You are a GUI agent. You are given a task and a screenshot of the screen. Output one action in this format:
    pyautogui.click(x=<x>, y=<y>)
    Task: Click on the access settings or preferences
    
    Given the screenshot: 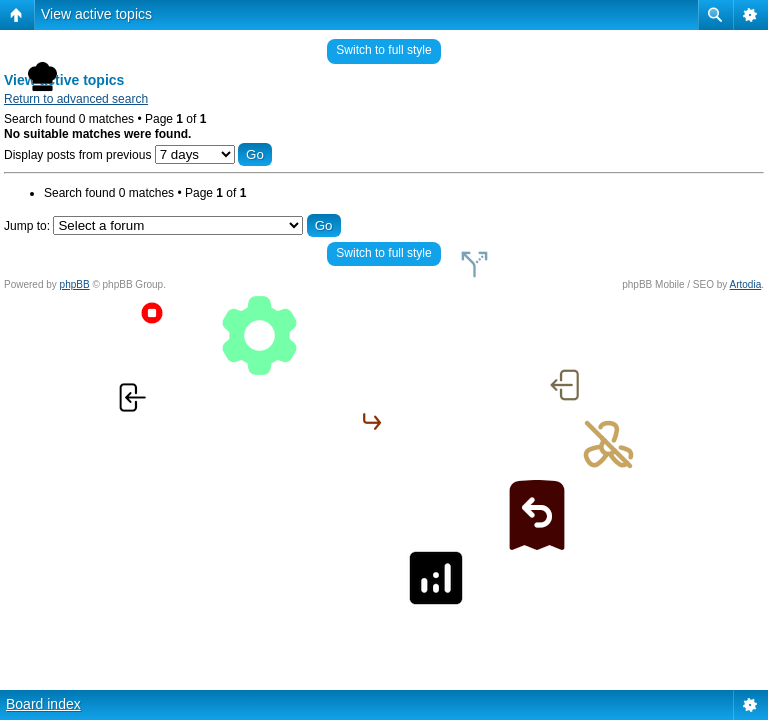 What is the action you would take?
    pyautogui.click(x=259, y=335)
    